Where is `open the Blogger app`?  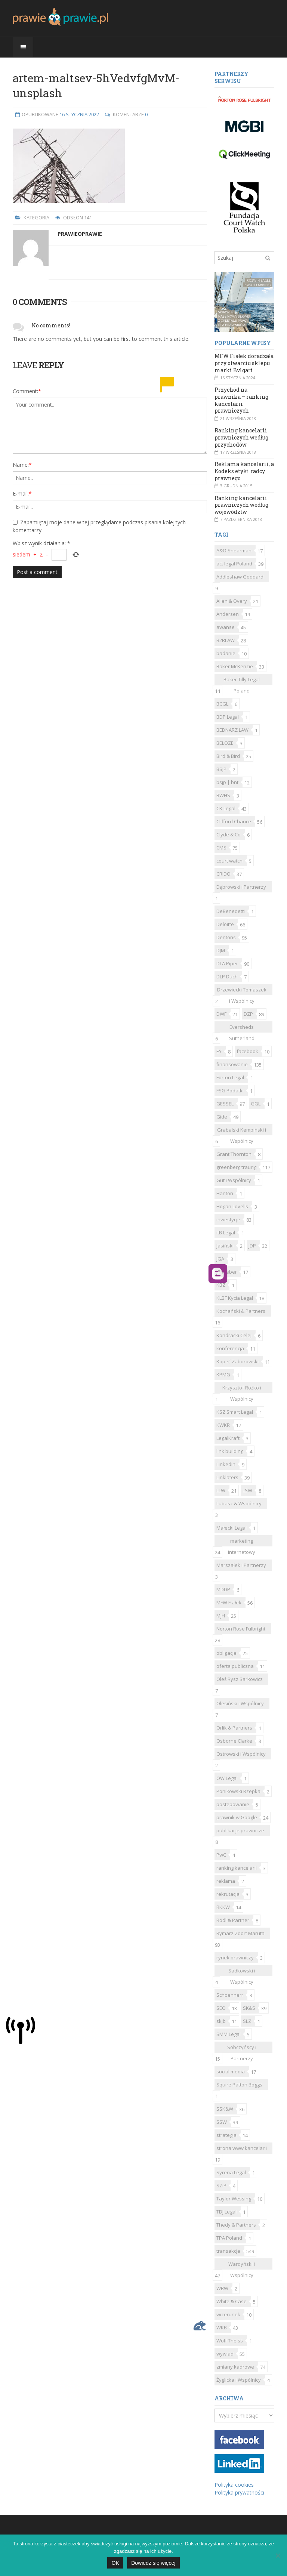
open the Blogger app is located at coordinates (218, 1274).